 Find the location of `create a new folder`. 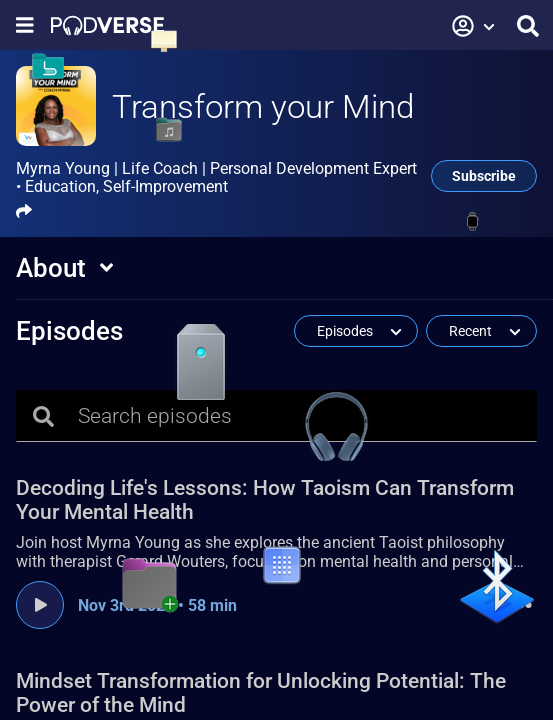

create a new folder is located at coordinates (149, 583).